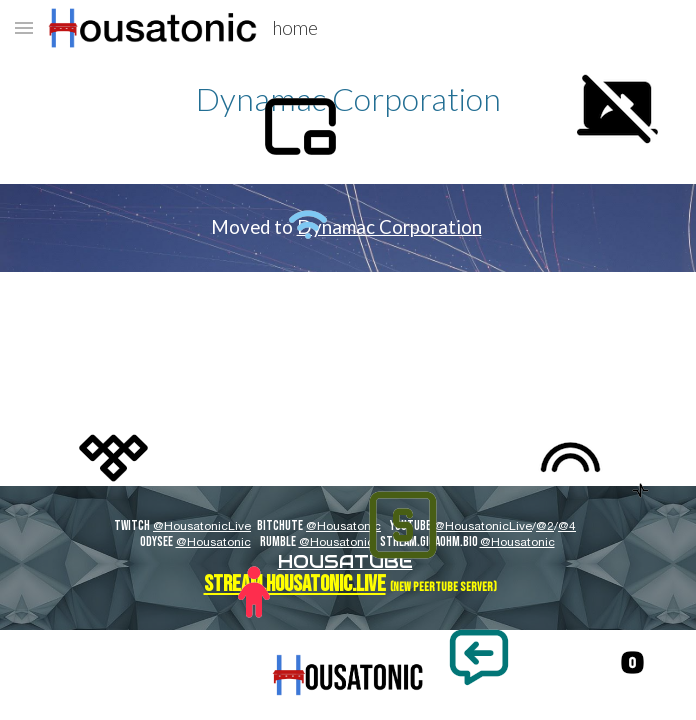 The width and height of the screenshot is (696, 720). What do you see at coordinates (479, 656) in the screenshot?
I see `reply to a message` at bounding box center [479, 656].